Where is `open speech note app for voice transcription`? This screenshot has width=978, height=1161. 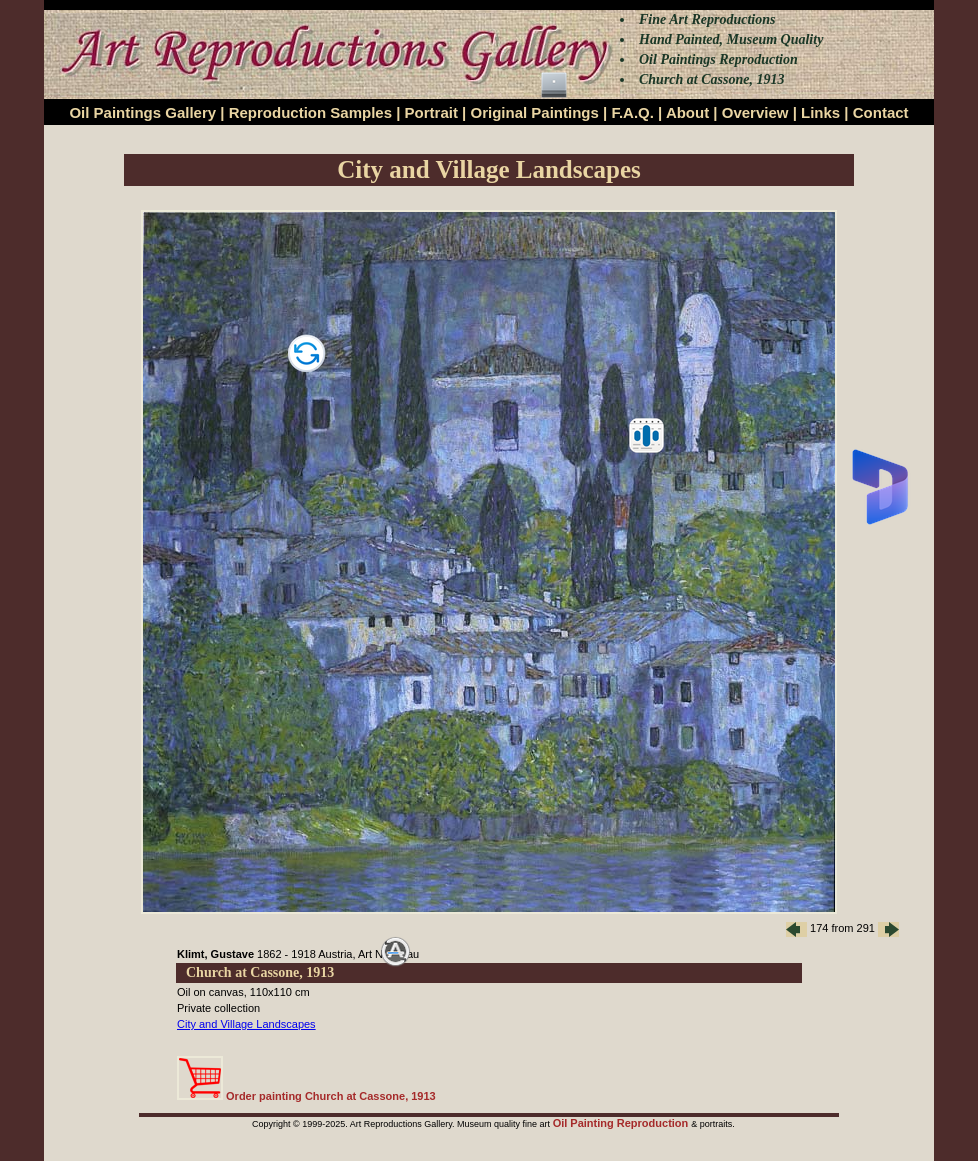
open speech note app for voice transcription is located at coordinates (646, 435).